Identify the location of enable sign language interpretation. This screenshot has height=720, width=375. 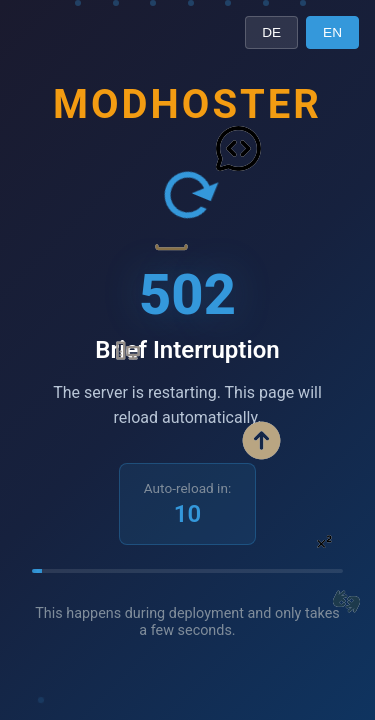
(346, 601).